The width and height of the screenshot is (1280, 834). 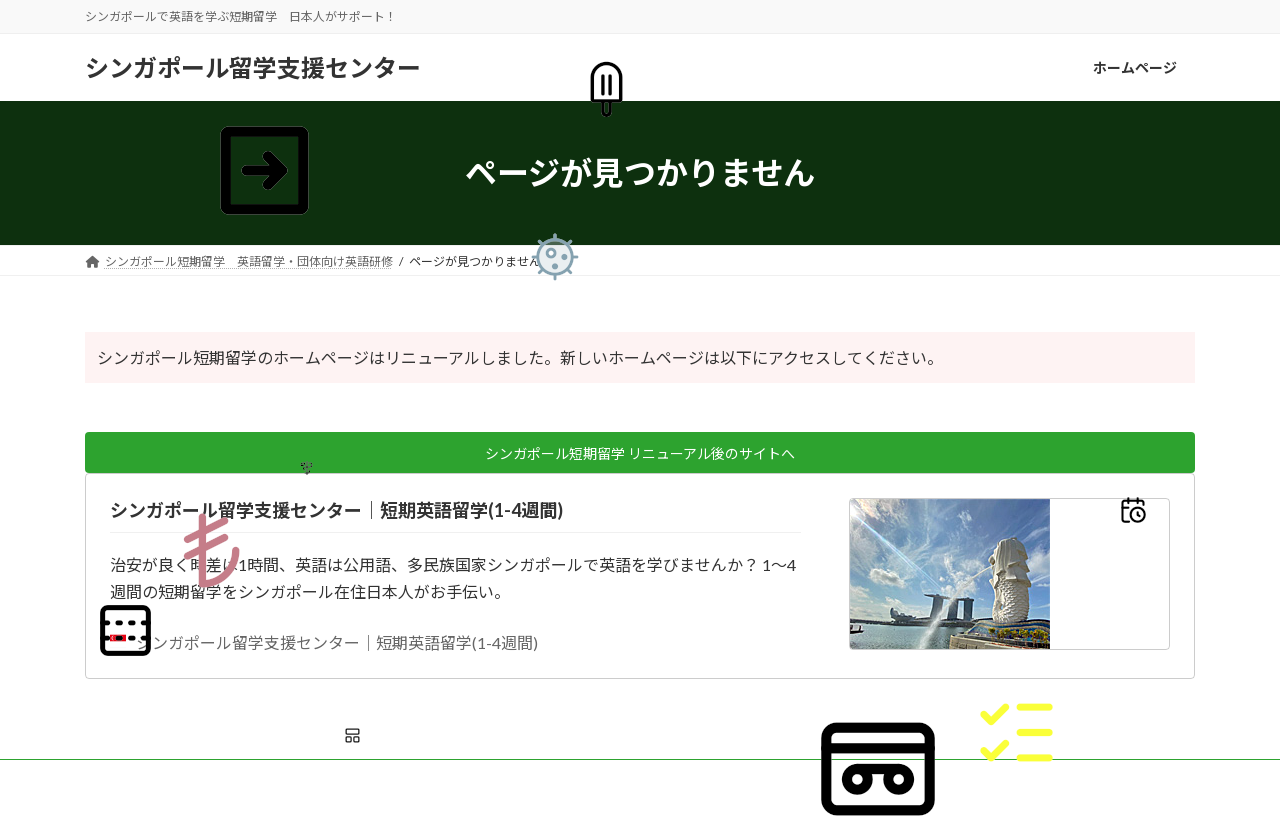 What do you see at coordinates (1133, 510) in the screenshot?
I see `schedule an event or appointment` at bounding box center [1133, 510].